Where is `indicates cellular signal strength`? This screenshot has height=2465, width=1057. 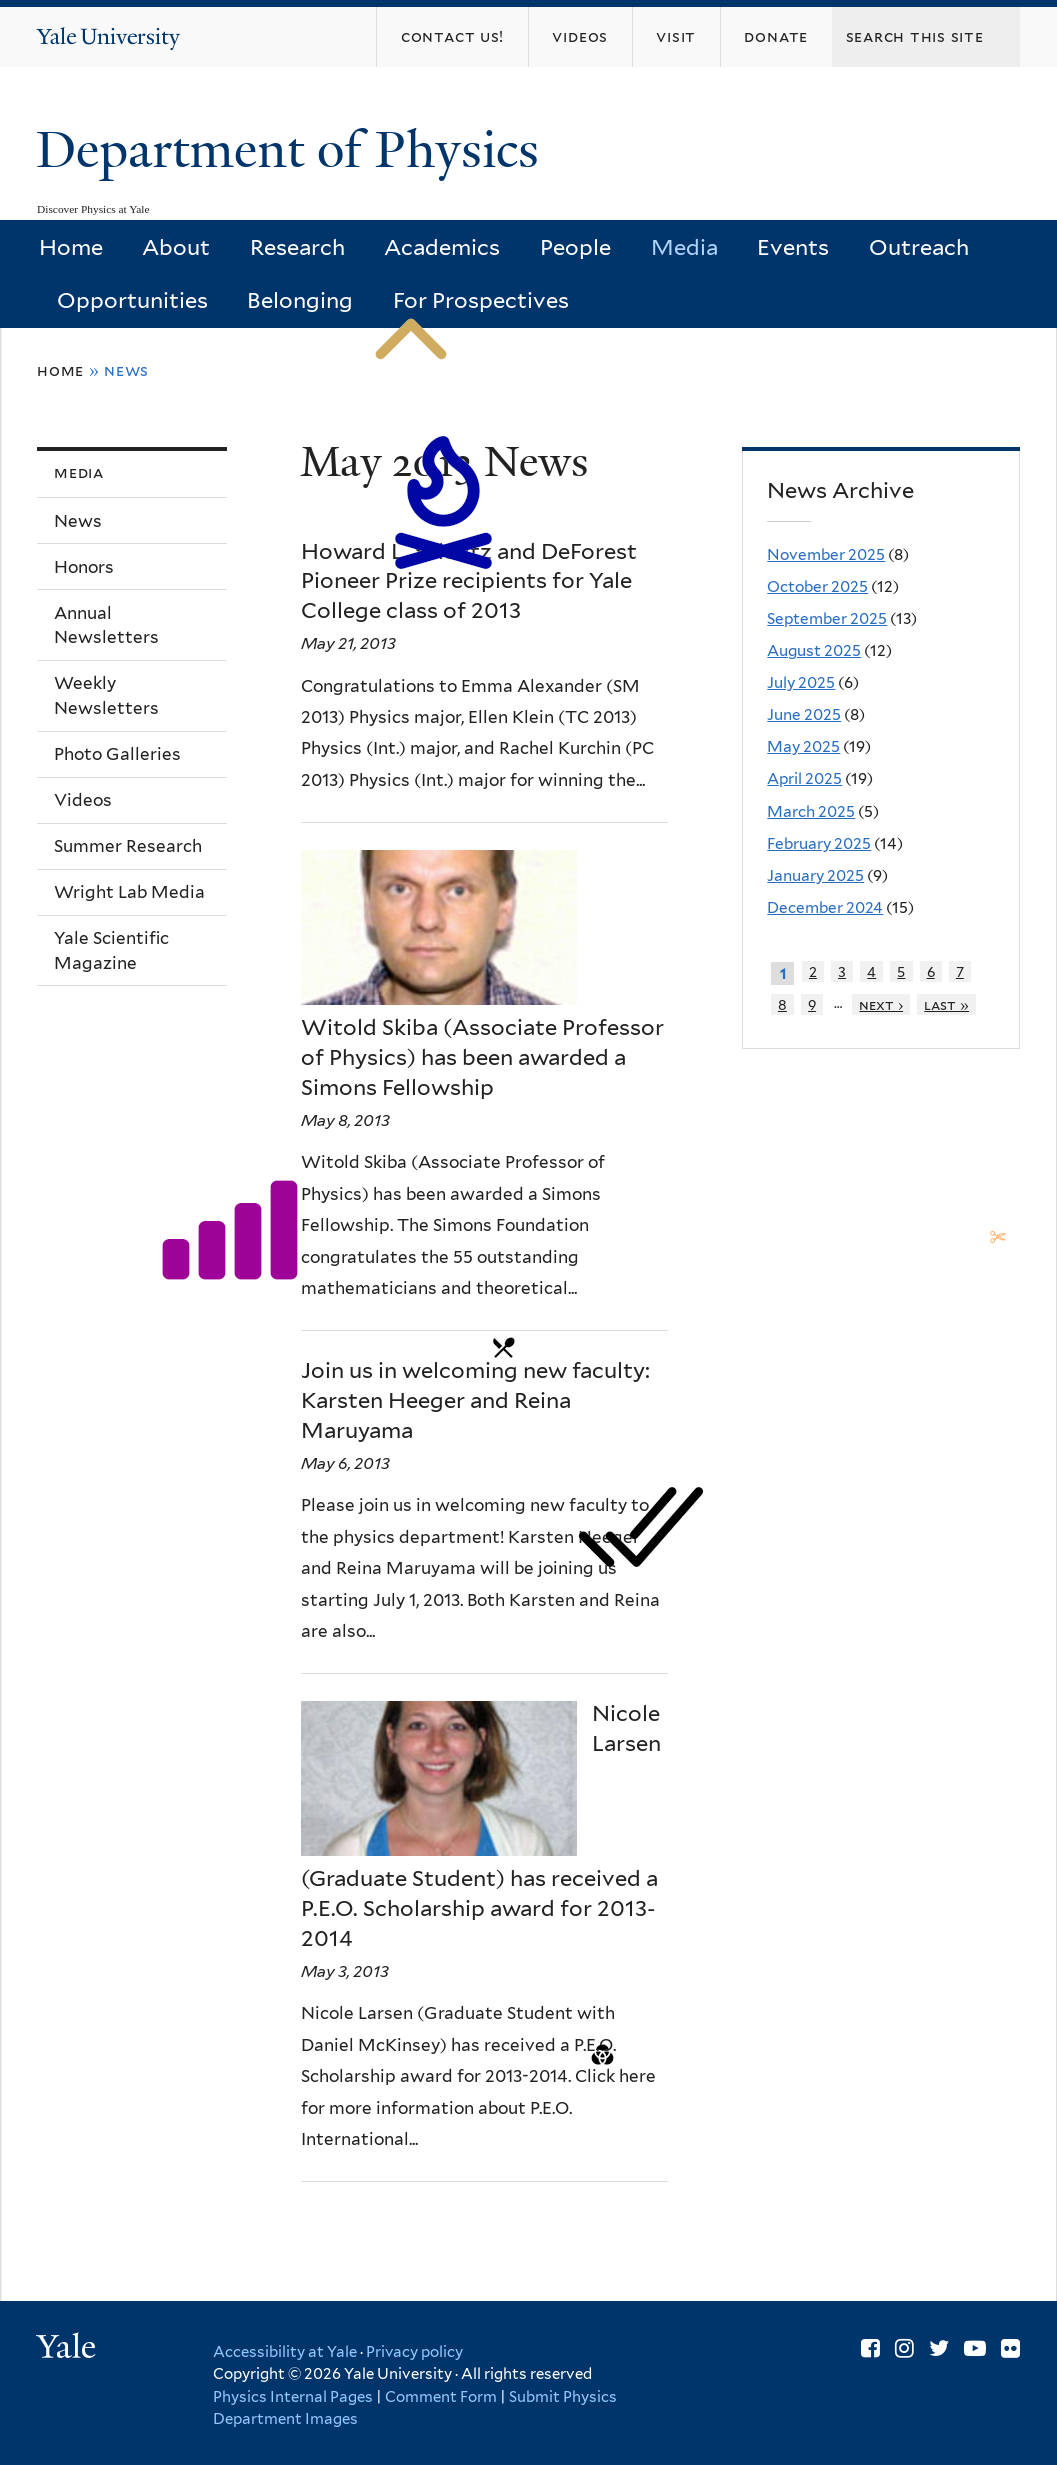 indicates cellular signal strength is located at coordinates (230, 1230).